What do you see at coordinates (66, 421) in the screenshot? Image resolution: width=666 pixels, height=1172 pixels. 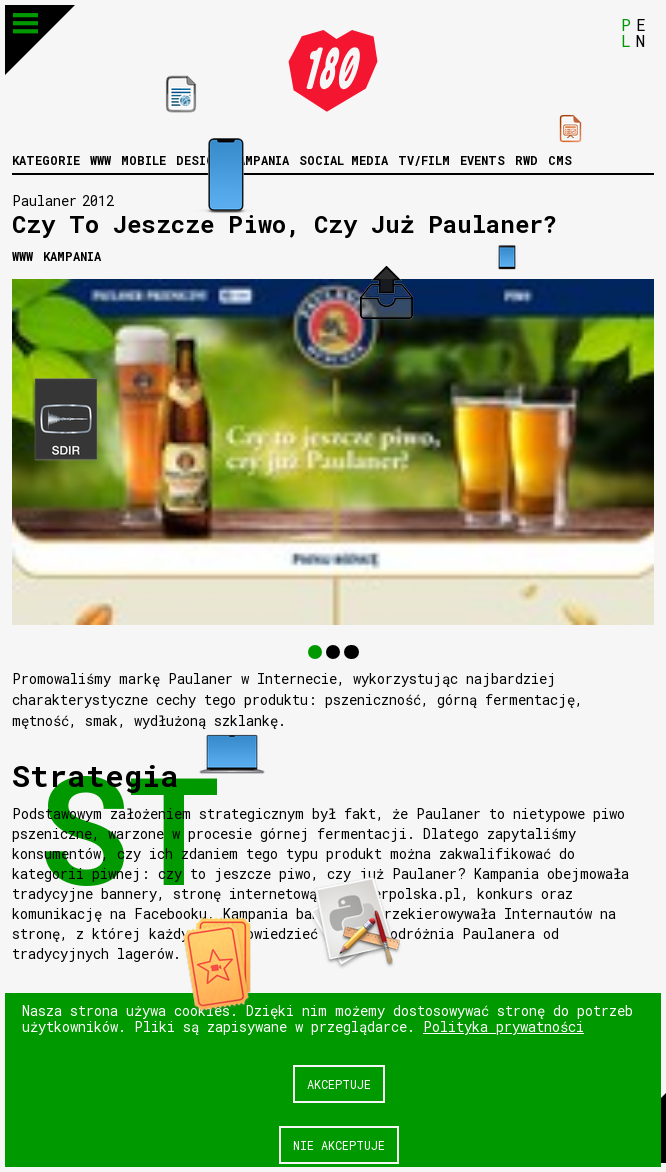 I see `apply impulse response reverb effect in GarageBand` at bounding box center [66, 421].